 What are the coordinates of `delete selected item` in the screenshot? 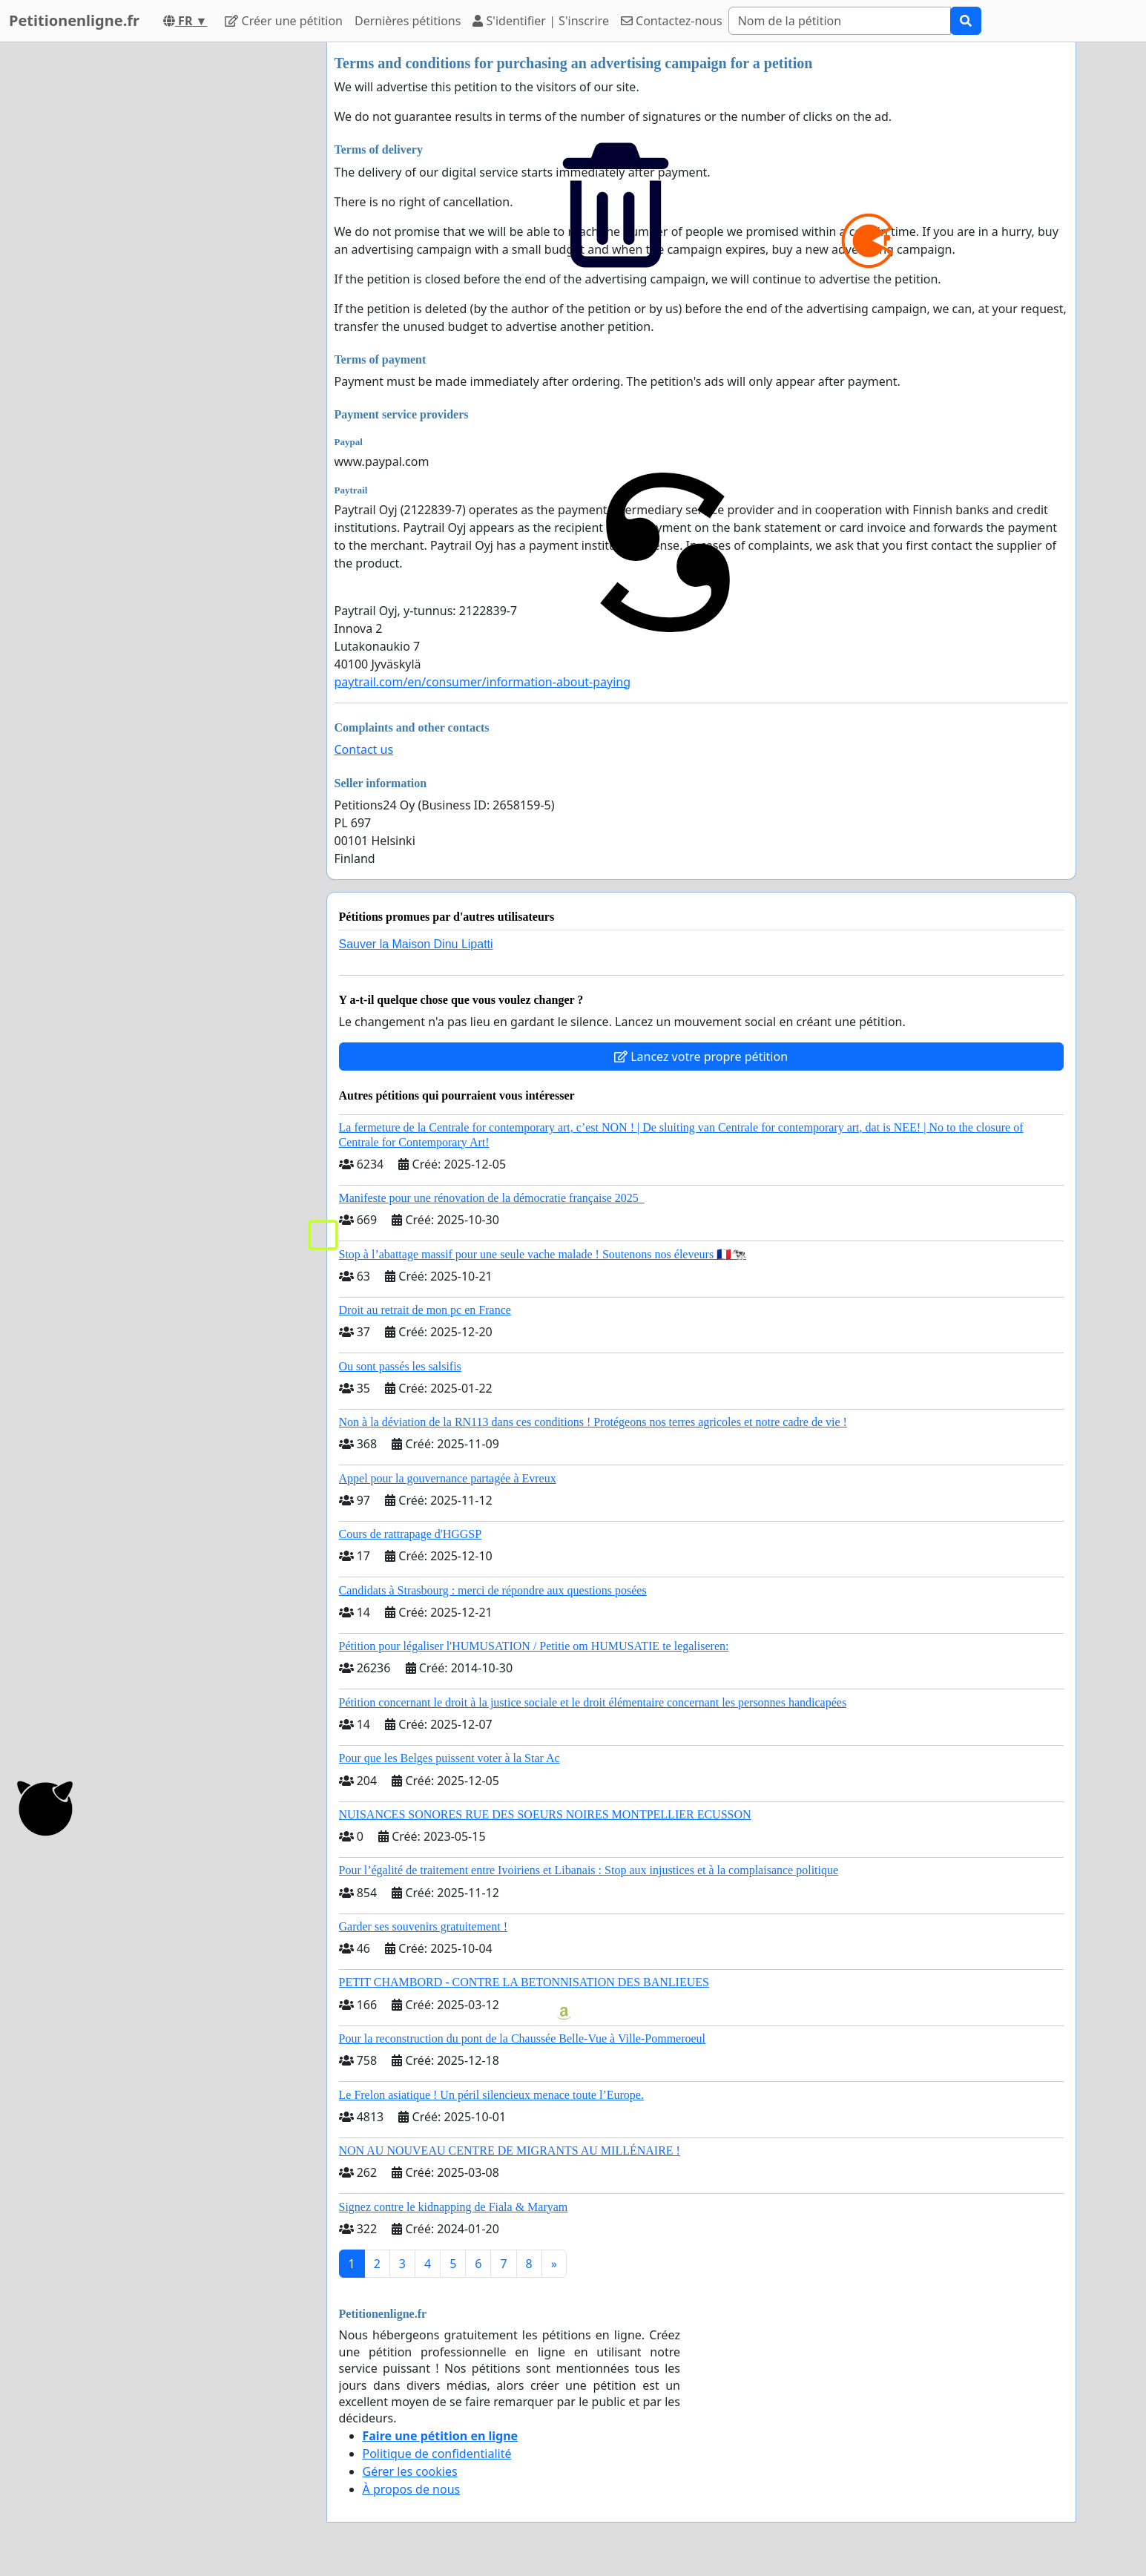 It's located at (616, 207).